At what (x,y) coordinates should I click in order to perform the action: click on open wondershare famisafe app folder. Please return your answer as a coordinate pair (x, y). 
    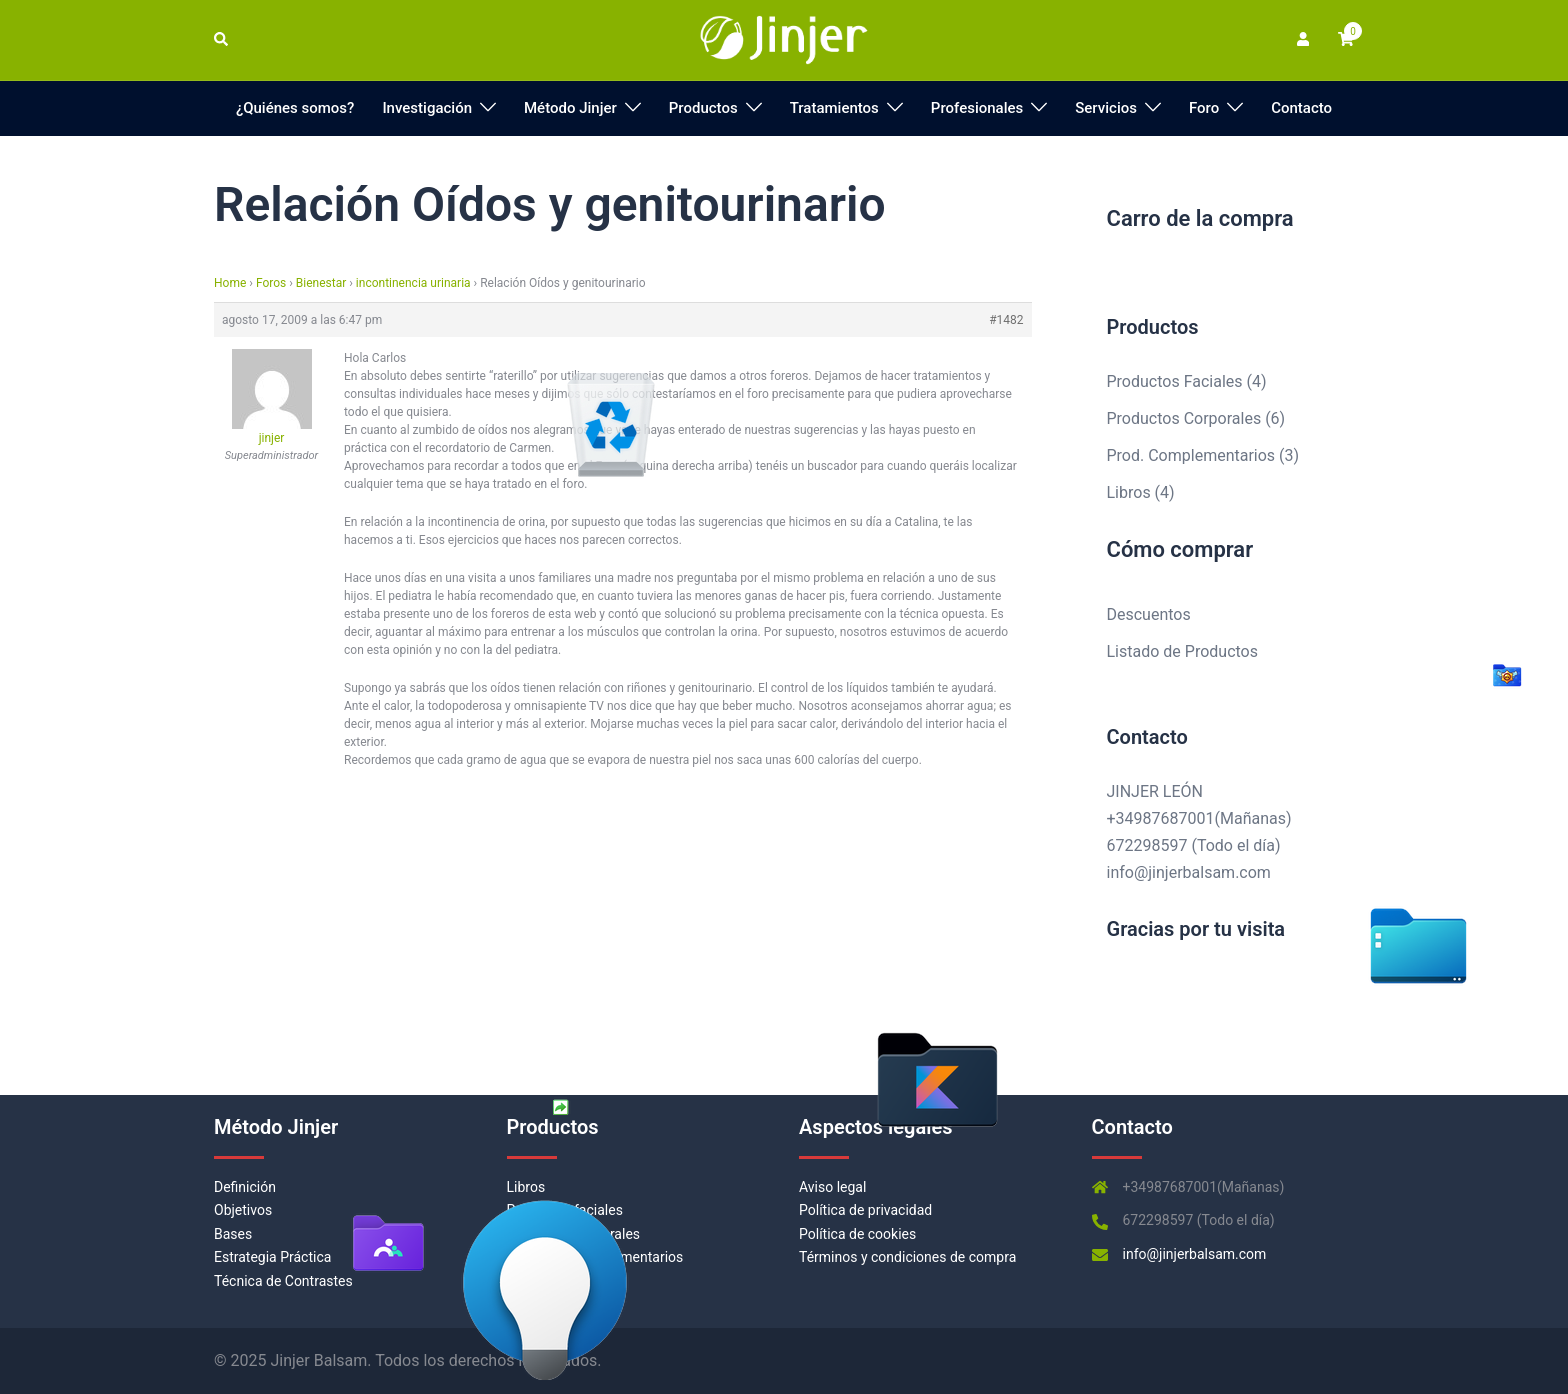
    Looking at the image, I should click on (388, 1245).